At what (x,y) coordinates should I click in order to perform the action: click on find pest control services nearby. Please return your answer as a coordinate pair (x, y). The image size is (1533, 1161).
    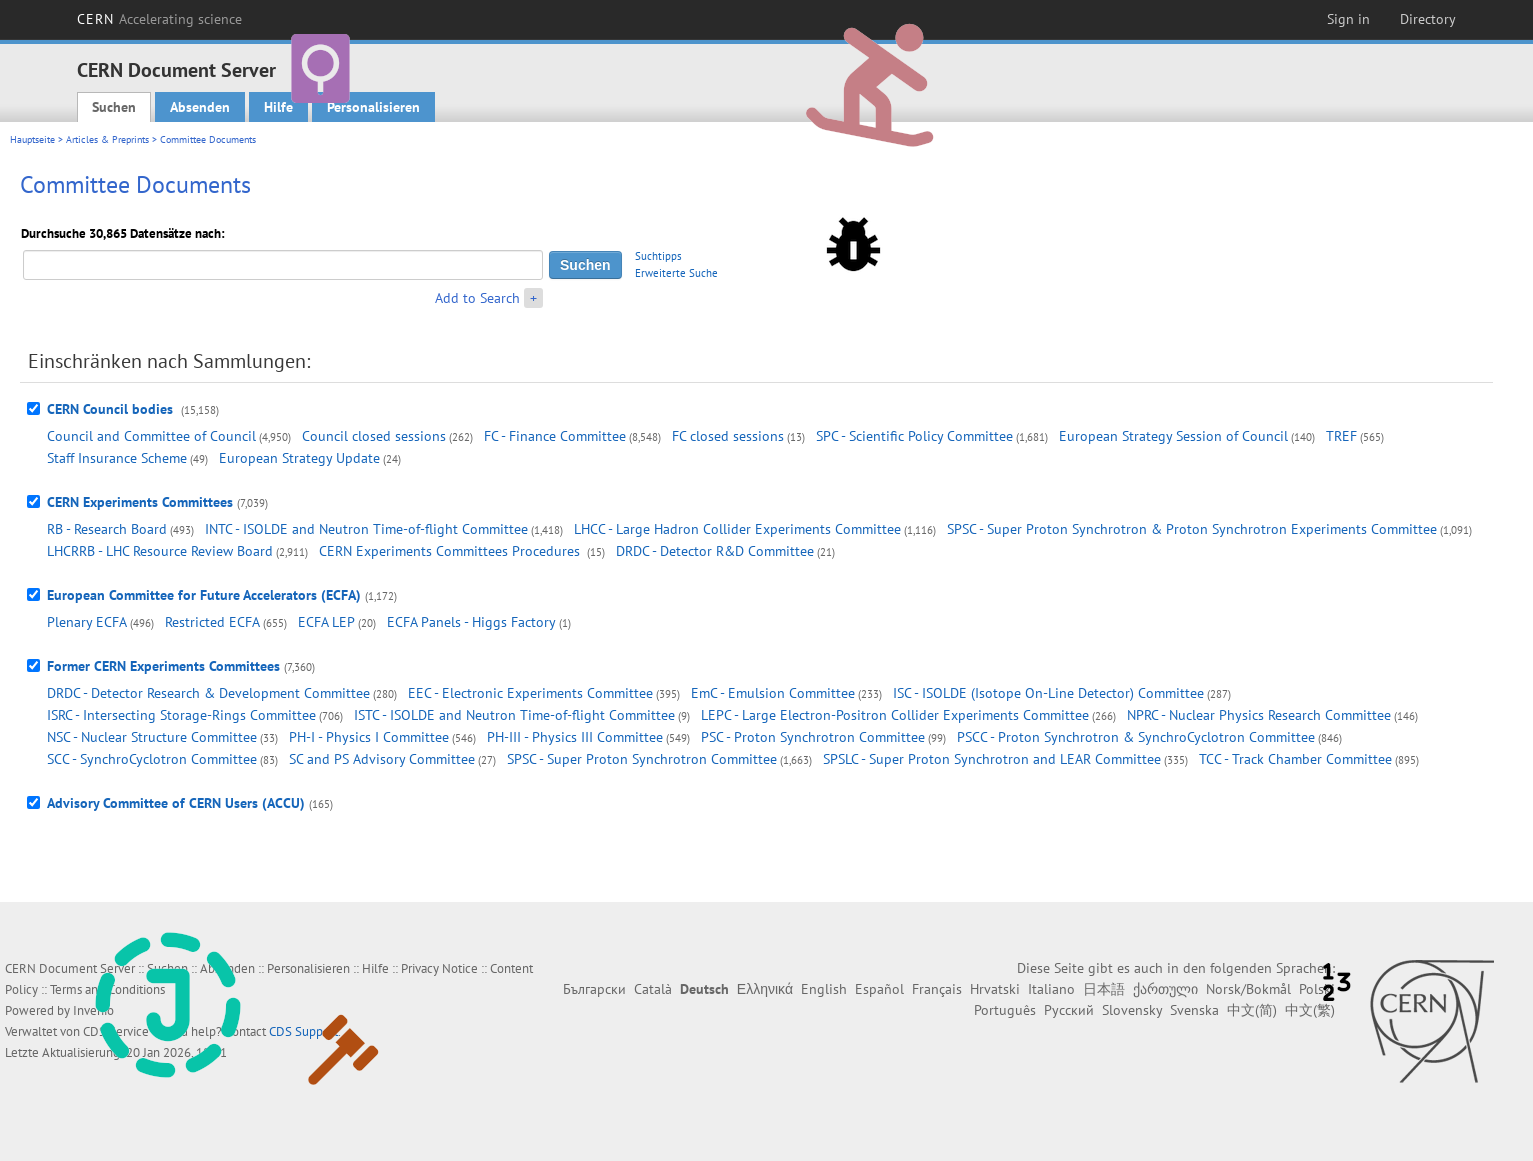
    Looking at the image, I should click on (853, 244).